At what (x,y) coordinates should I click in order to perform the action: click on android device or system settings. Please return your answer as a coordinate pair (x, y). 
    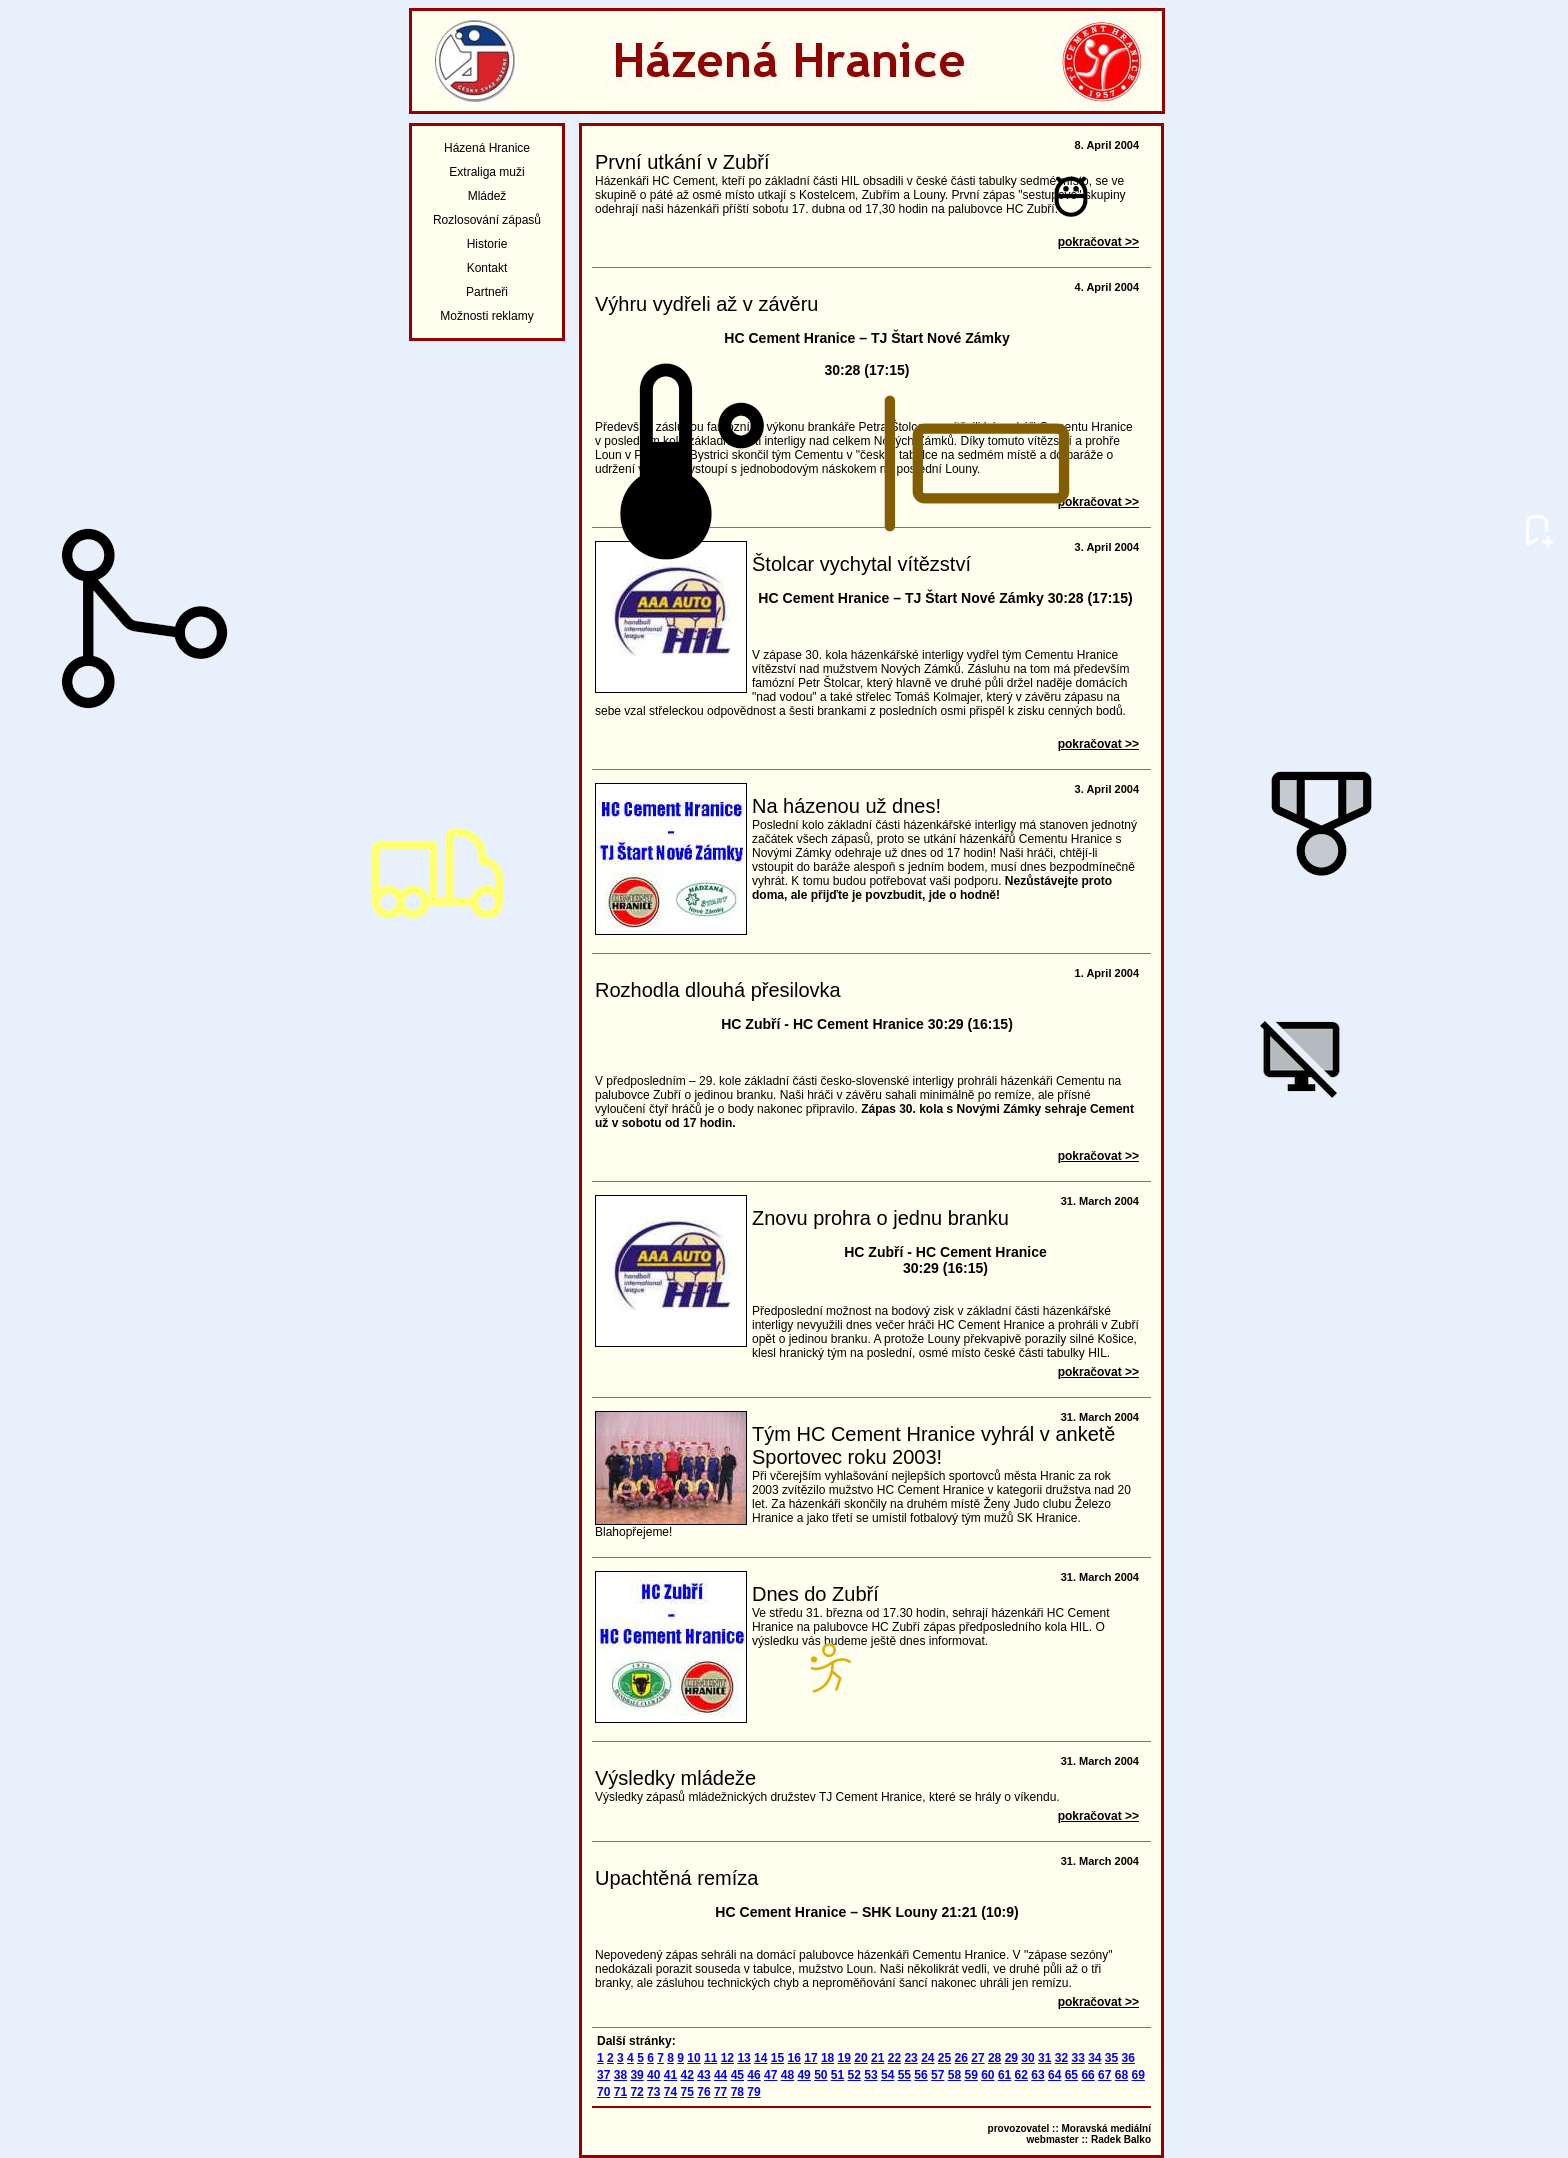
    Looking at the image, I should click on (1071, 196).